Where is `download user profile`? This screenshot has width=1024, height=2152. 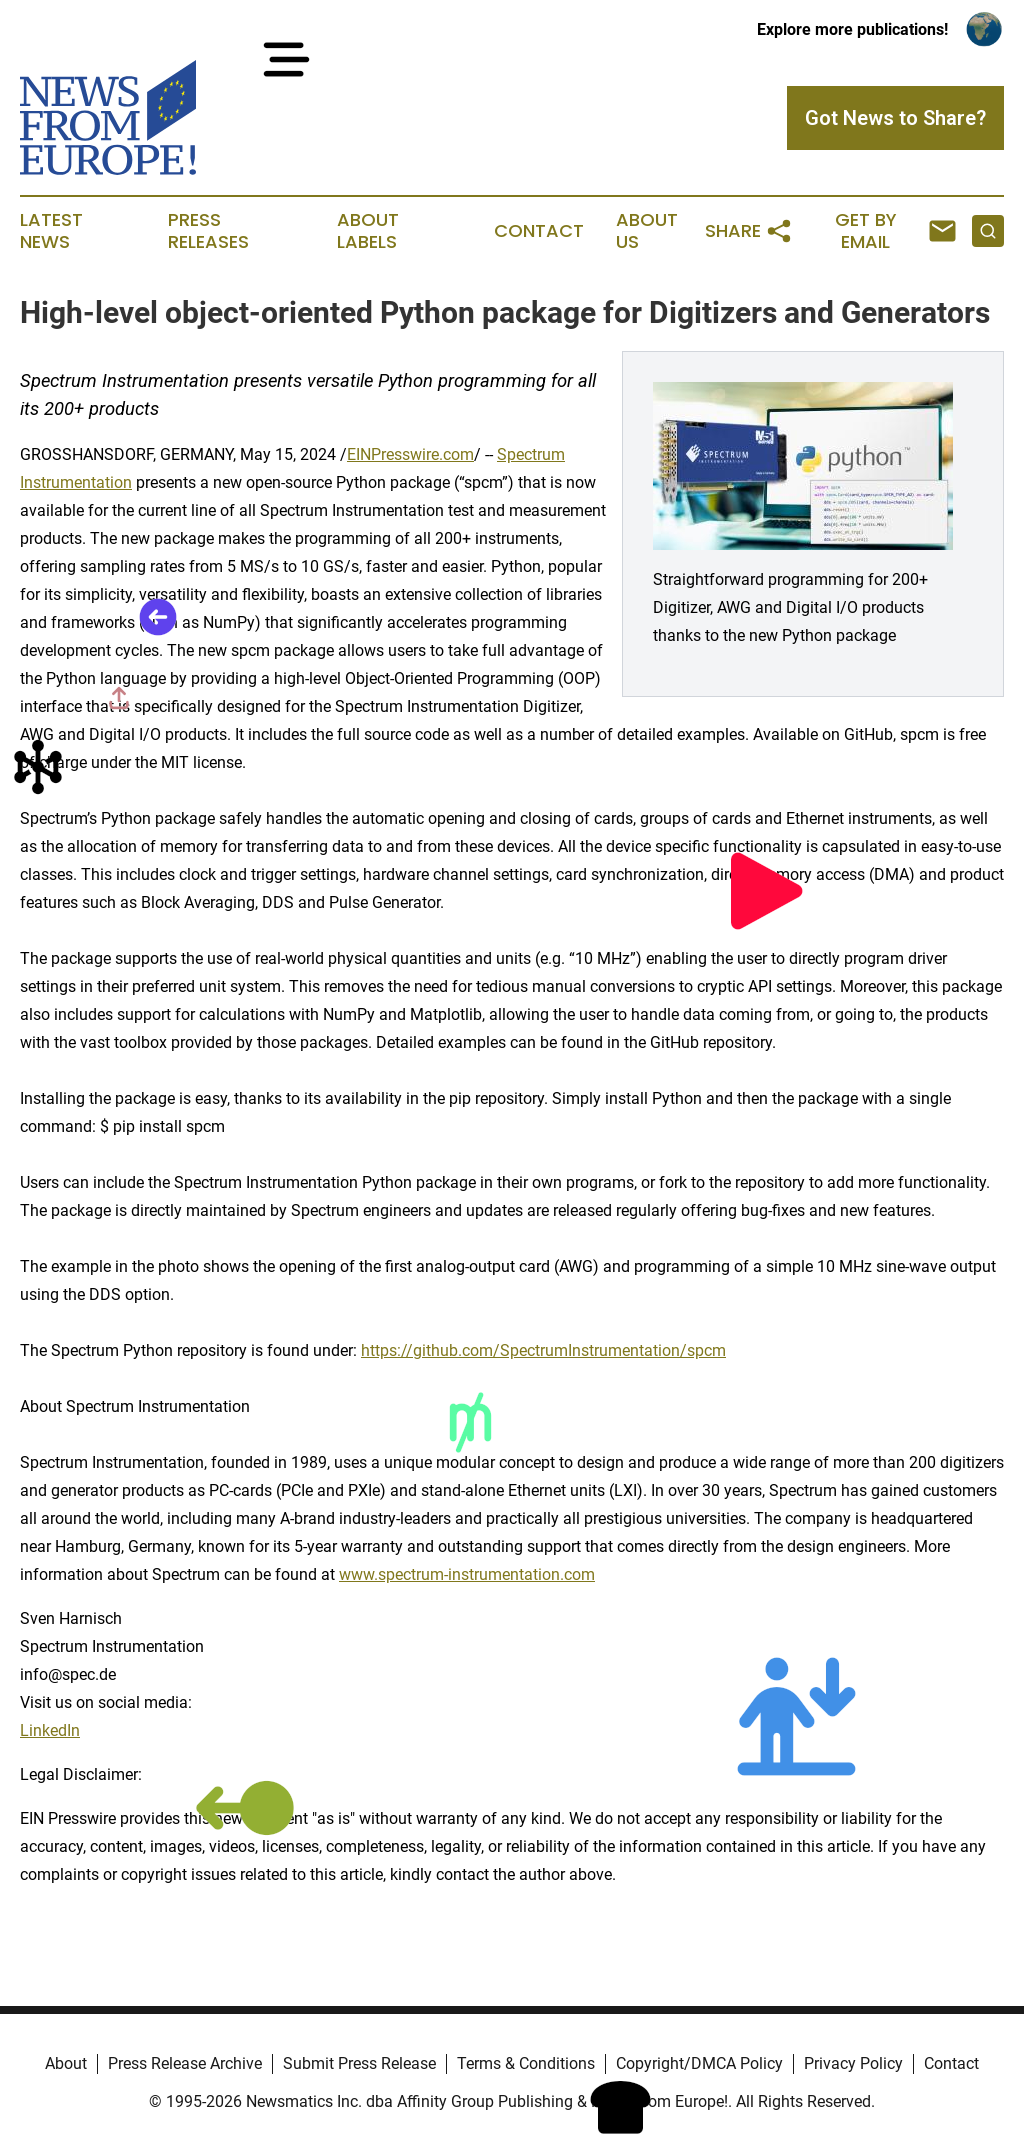 download user profile is located at coordinates (796, 1716).